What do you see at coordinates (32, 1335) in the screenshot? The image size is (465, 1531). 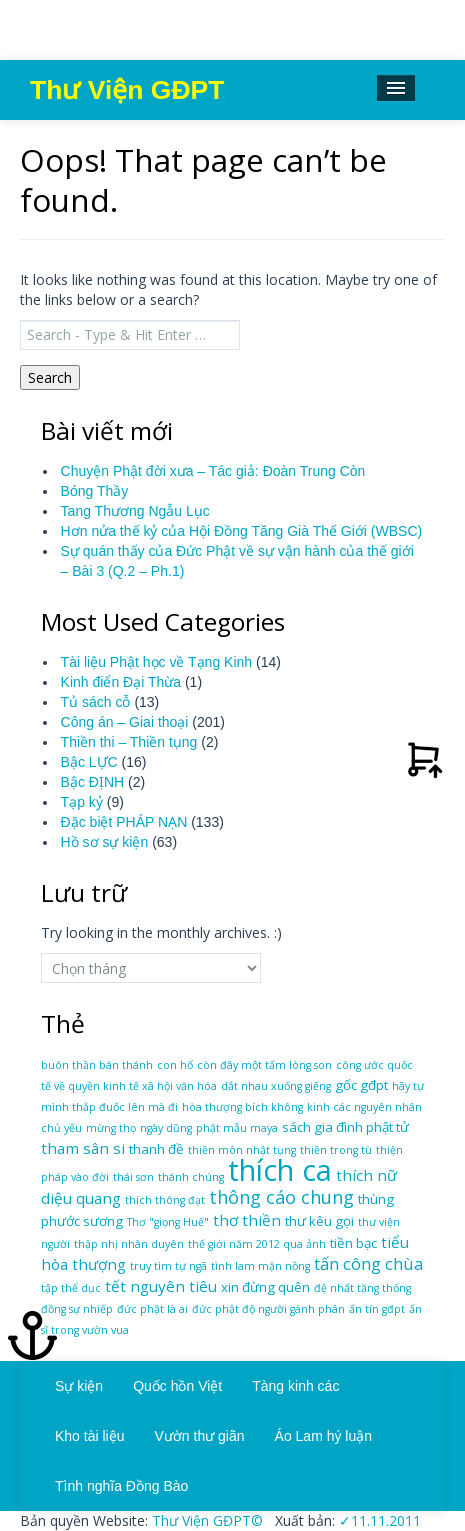 I see `anchor element to a fixed position` at bounding box center [32, 1335].